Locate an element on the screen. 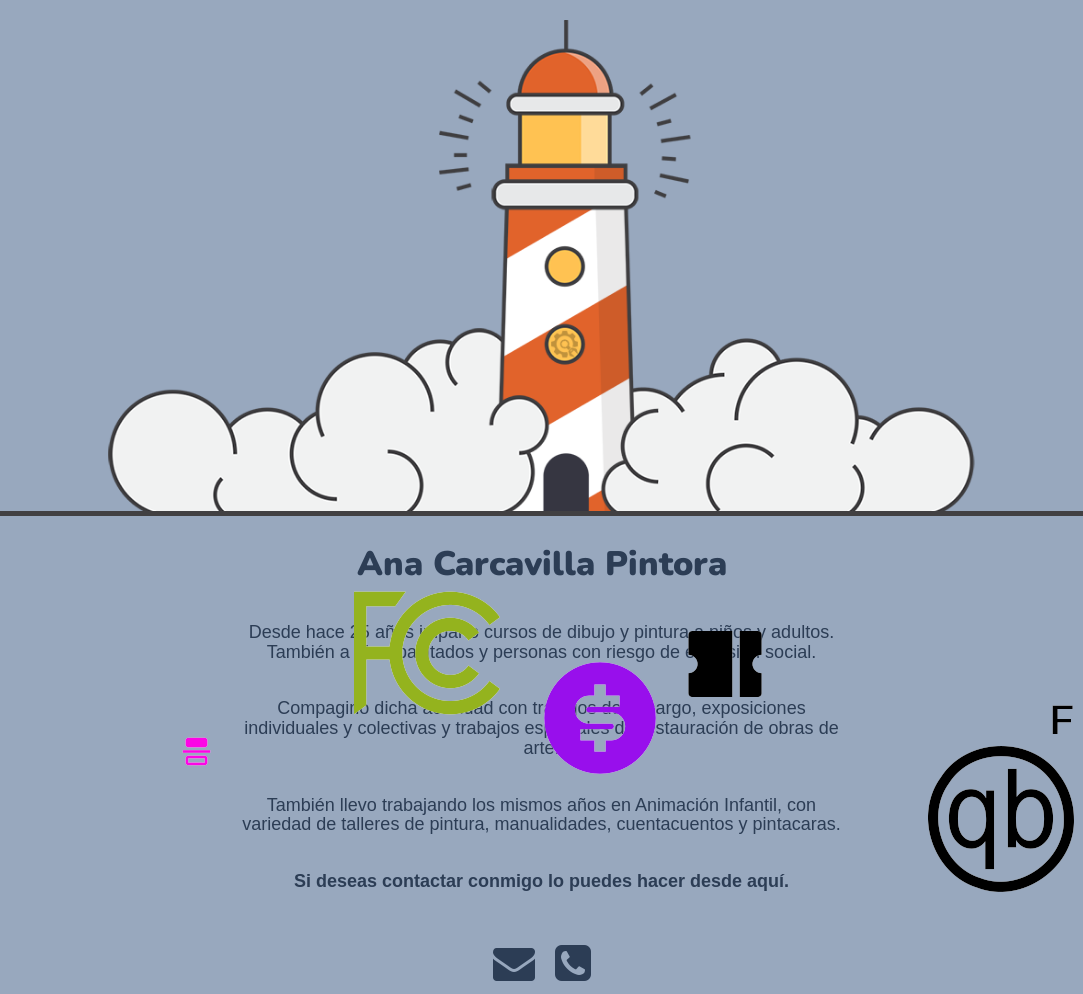 The height and width of the screenshot is (994, 1083). flip content vertically is located at coordinates (196, 751).